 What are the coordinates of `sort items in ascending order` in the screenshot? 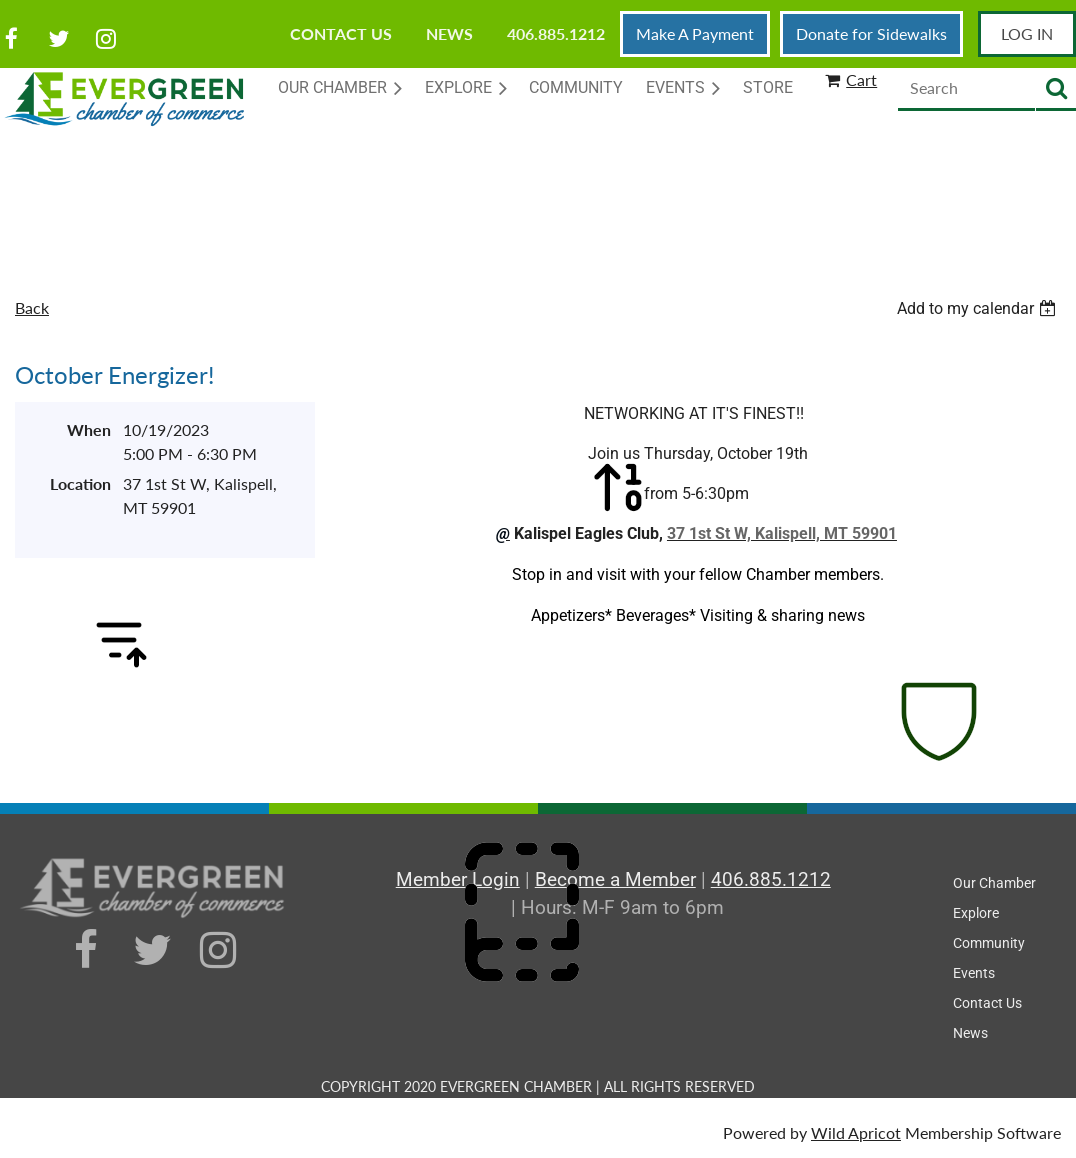 It's located at (119, 640).